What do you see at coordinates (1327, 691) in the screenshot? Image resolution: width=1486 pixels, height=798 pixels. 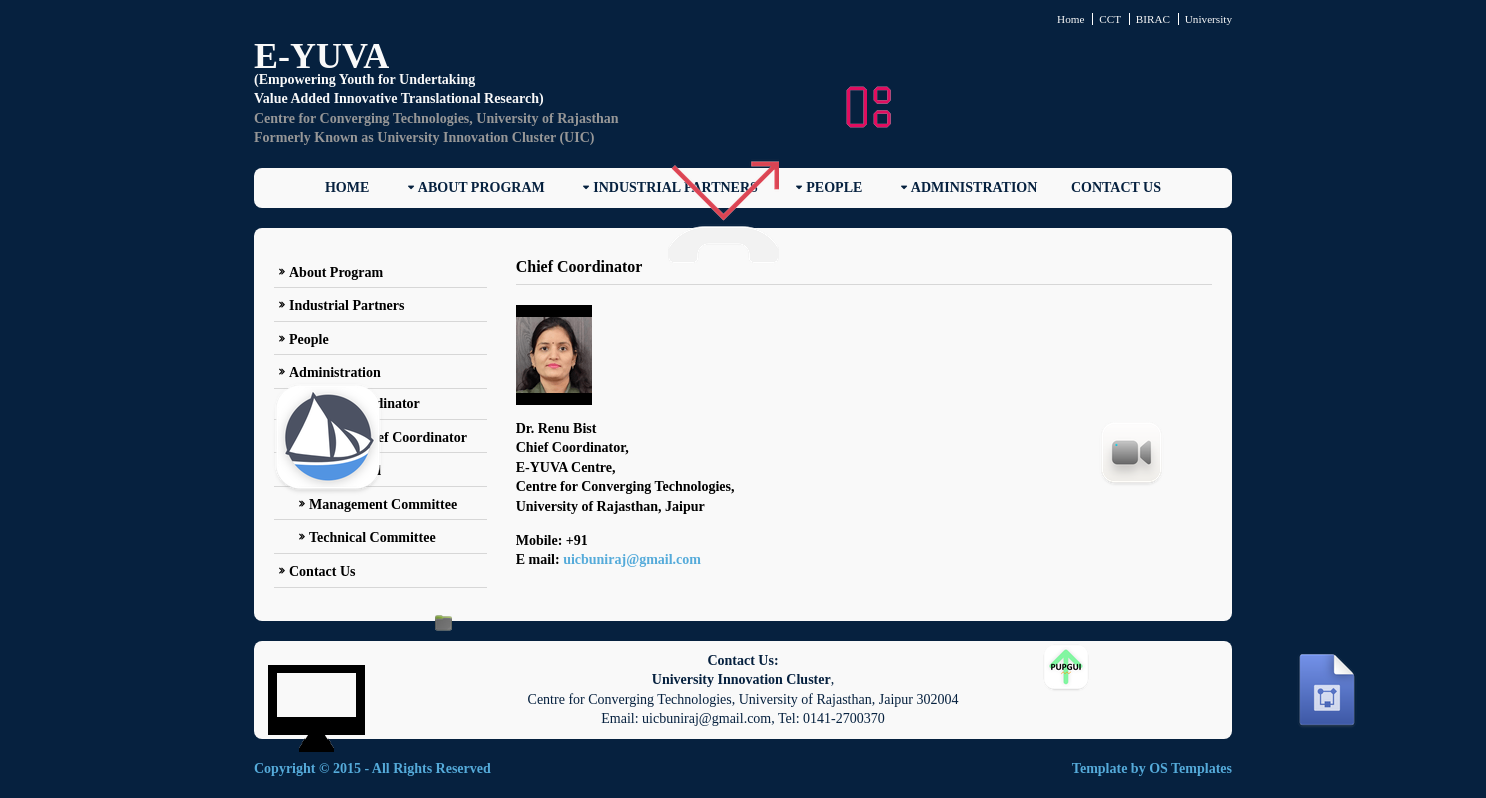 I see `a Microsoft Visio diagram file` at bounding box center [1327, 691].